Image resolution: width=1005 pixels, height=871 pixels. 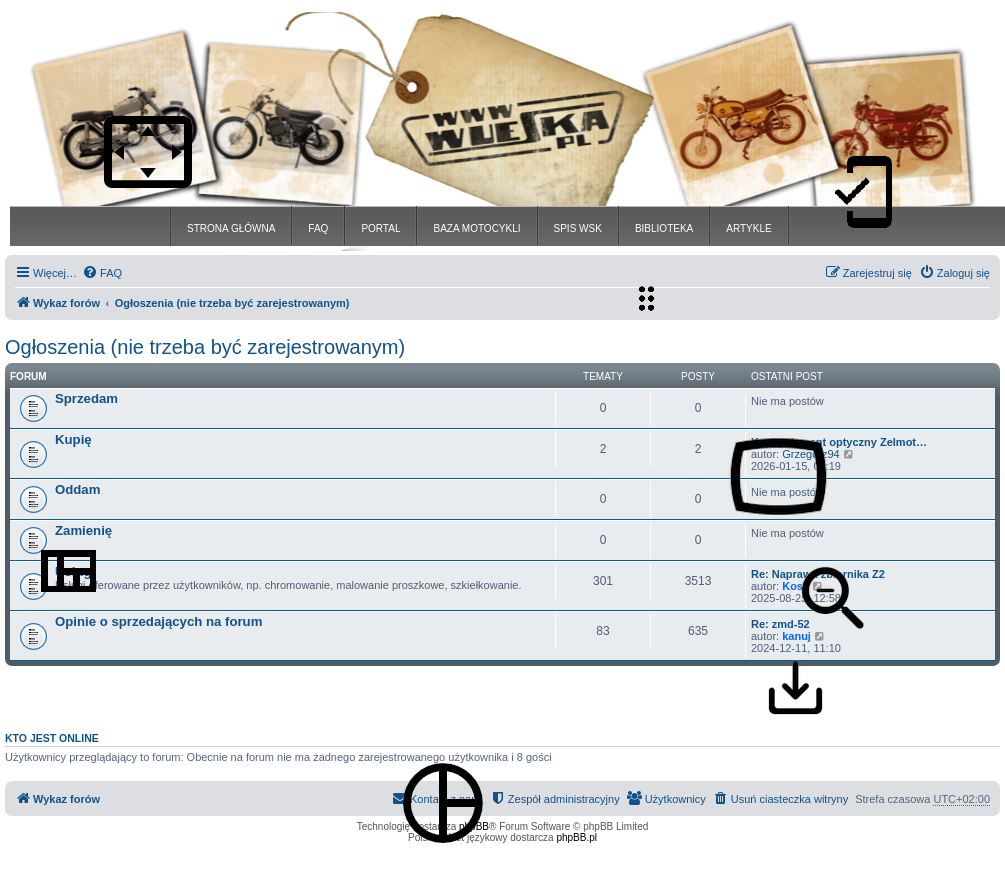 I want to click on drag to reorder this item, so click(x=646, y=298).